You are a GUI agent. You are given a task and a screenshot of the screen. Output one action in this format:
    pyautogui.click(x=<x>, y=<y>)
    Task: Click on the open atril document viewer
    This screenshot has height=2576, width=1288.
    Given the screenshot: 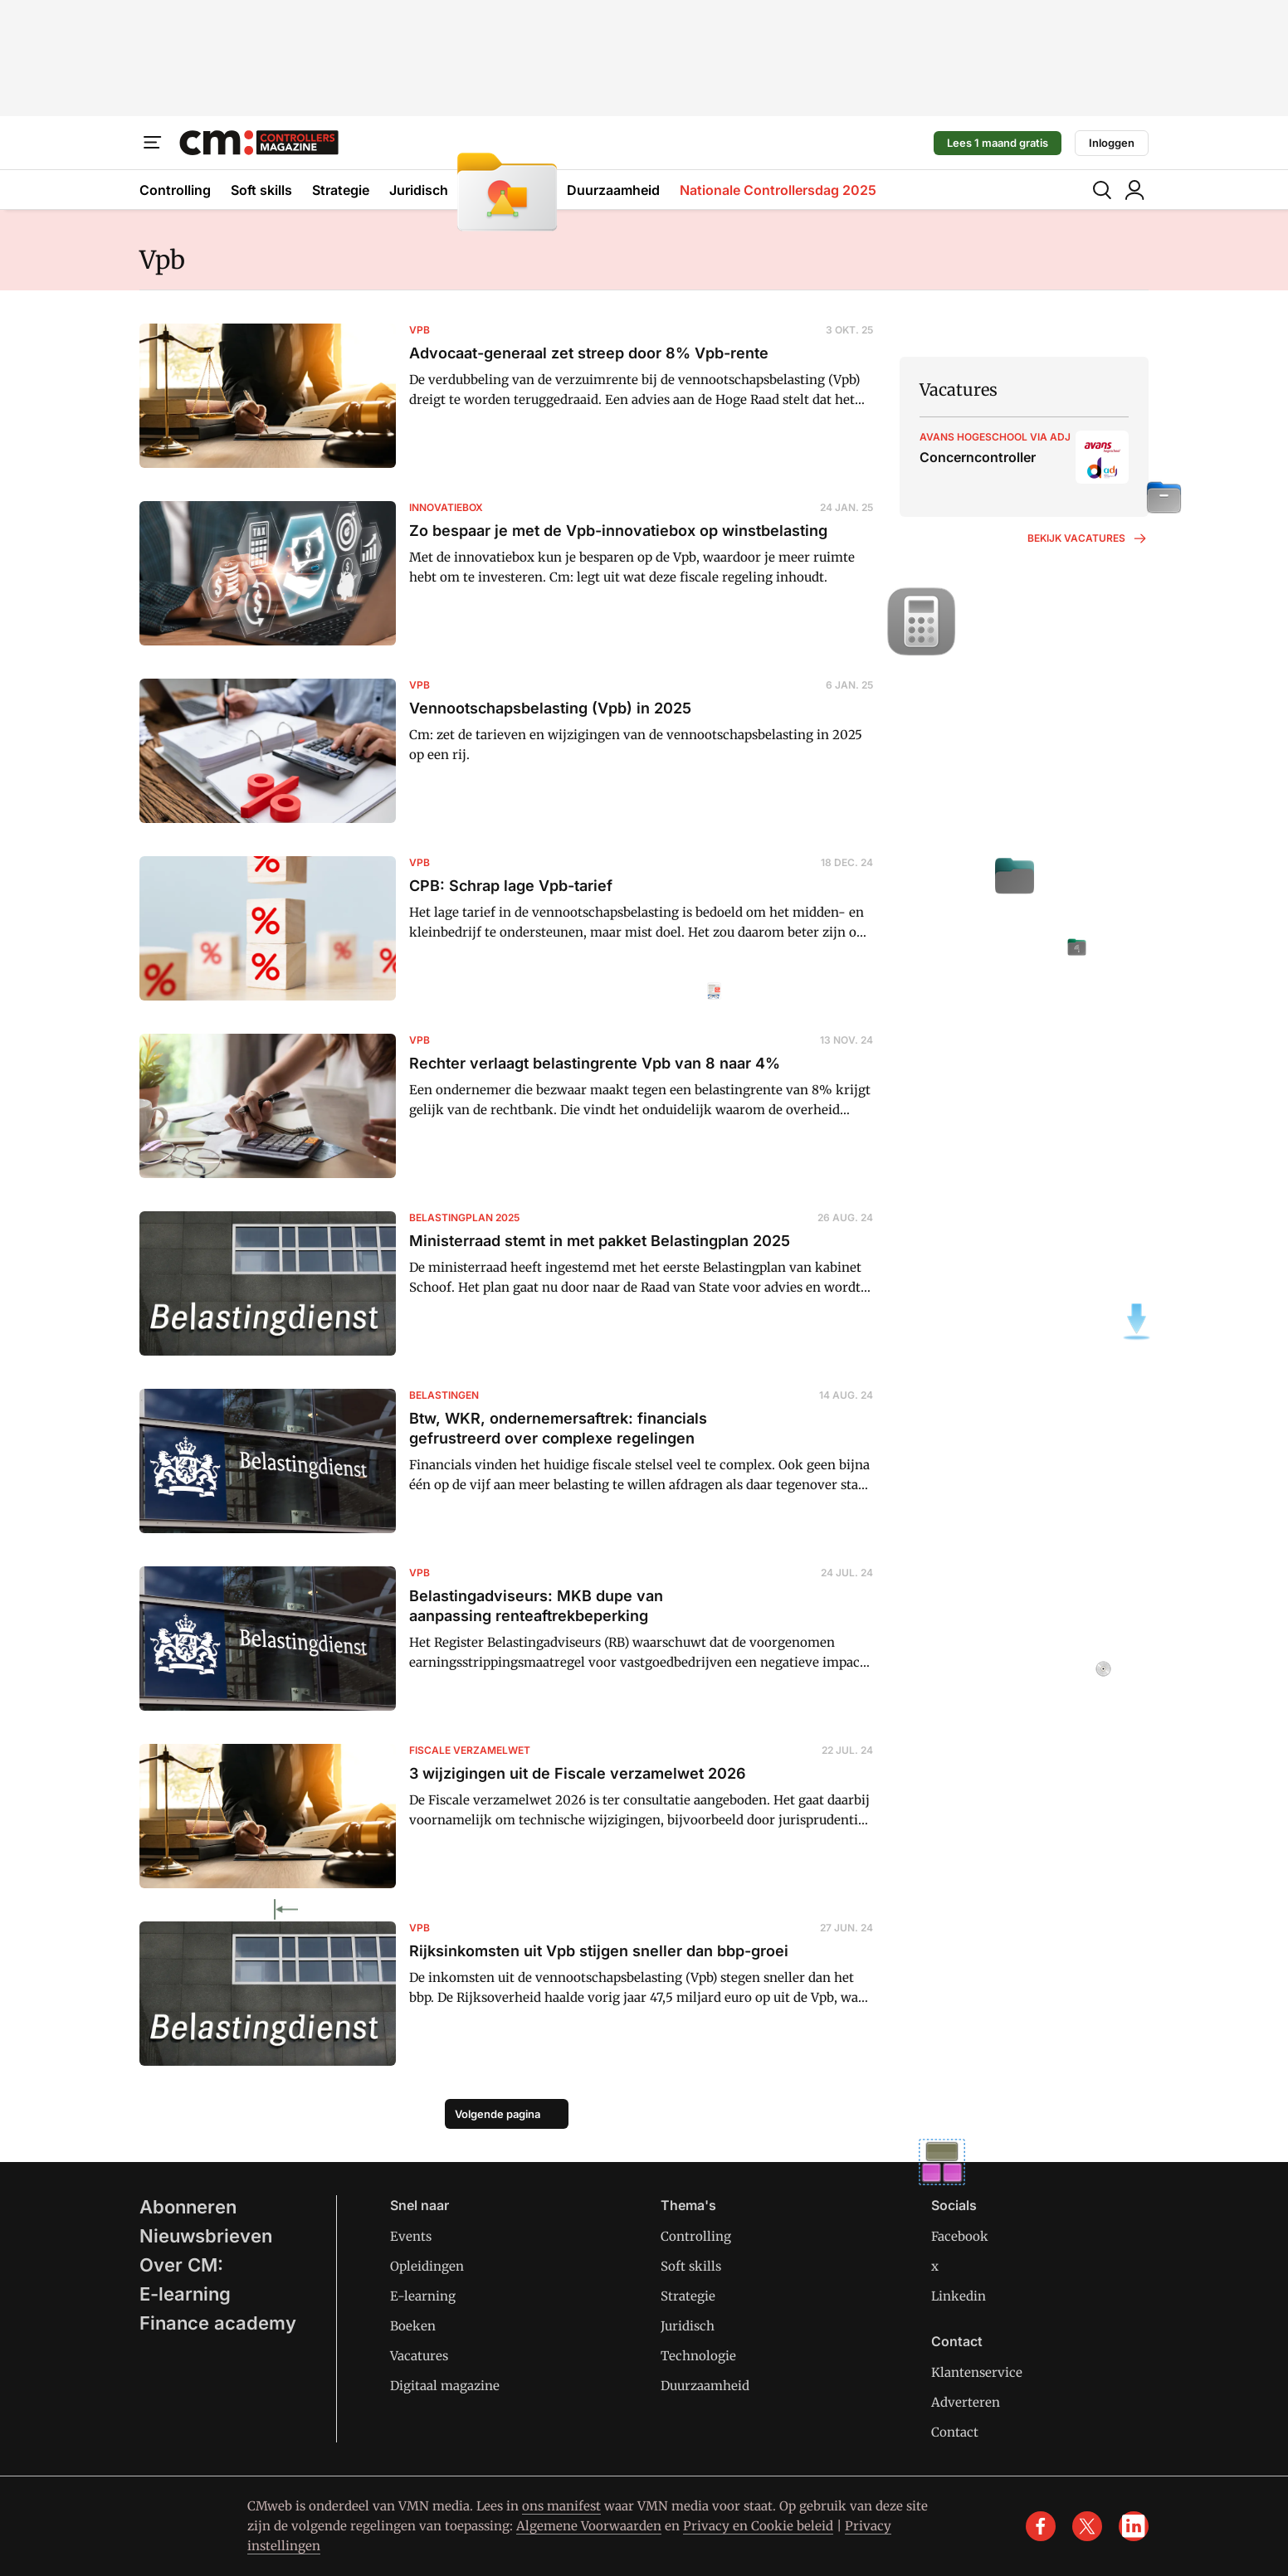 What is the action you would take?
    pyautogui.click(x=714, y=991)
    